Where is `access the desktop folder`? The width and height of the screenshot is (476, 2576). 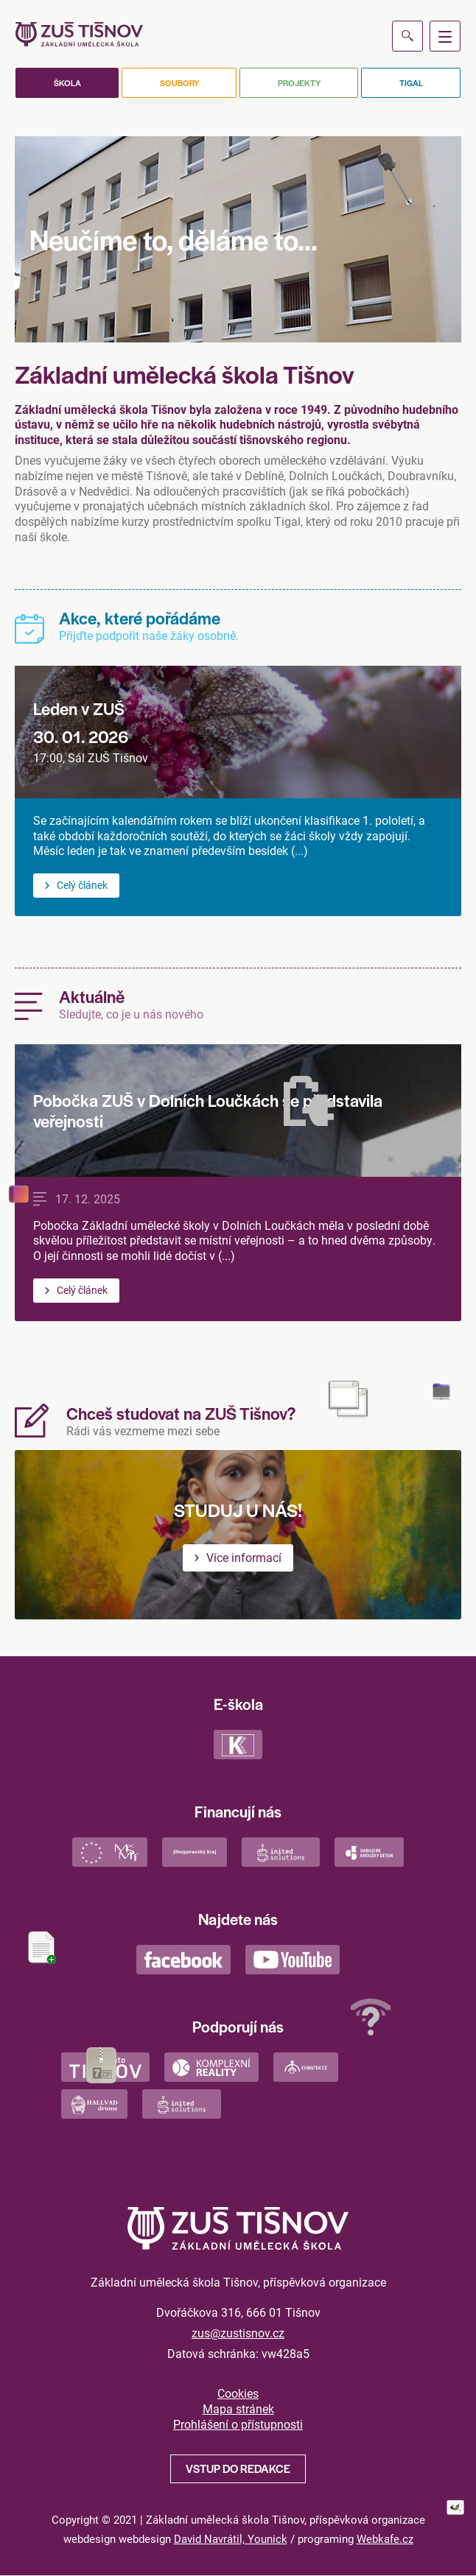
access the desktop folder is located at coordinates (18, 1193).